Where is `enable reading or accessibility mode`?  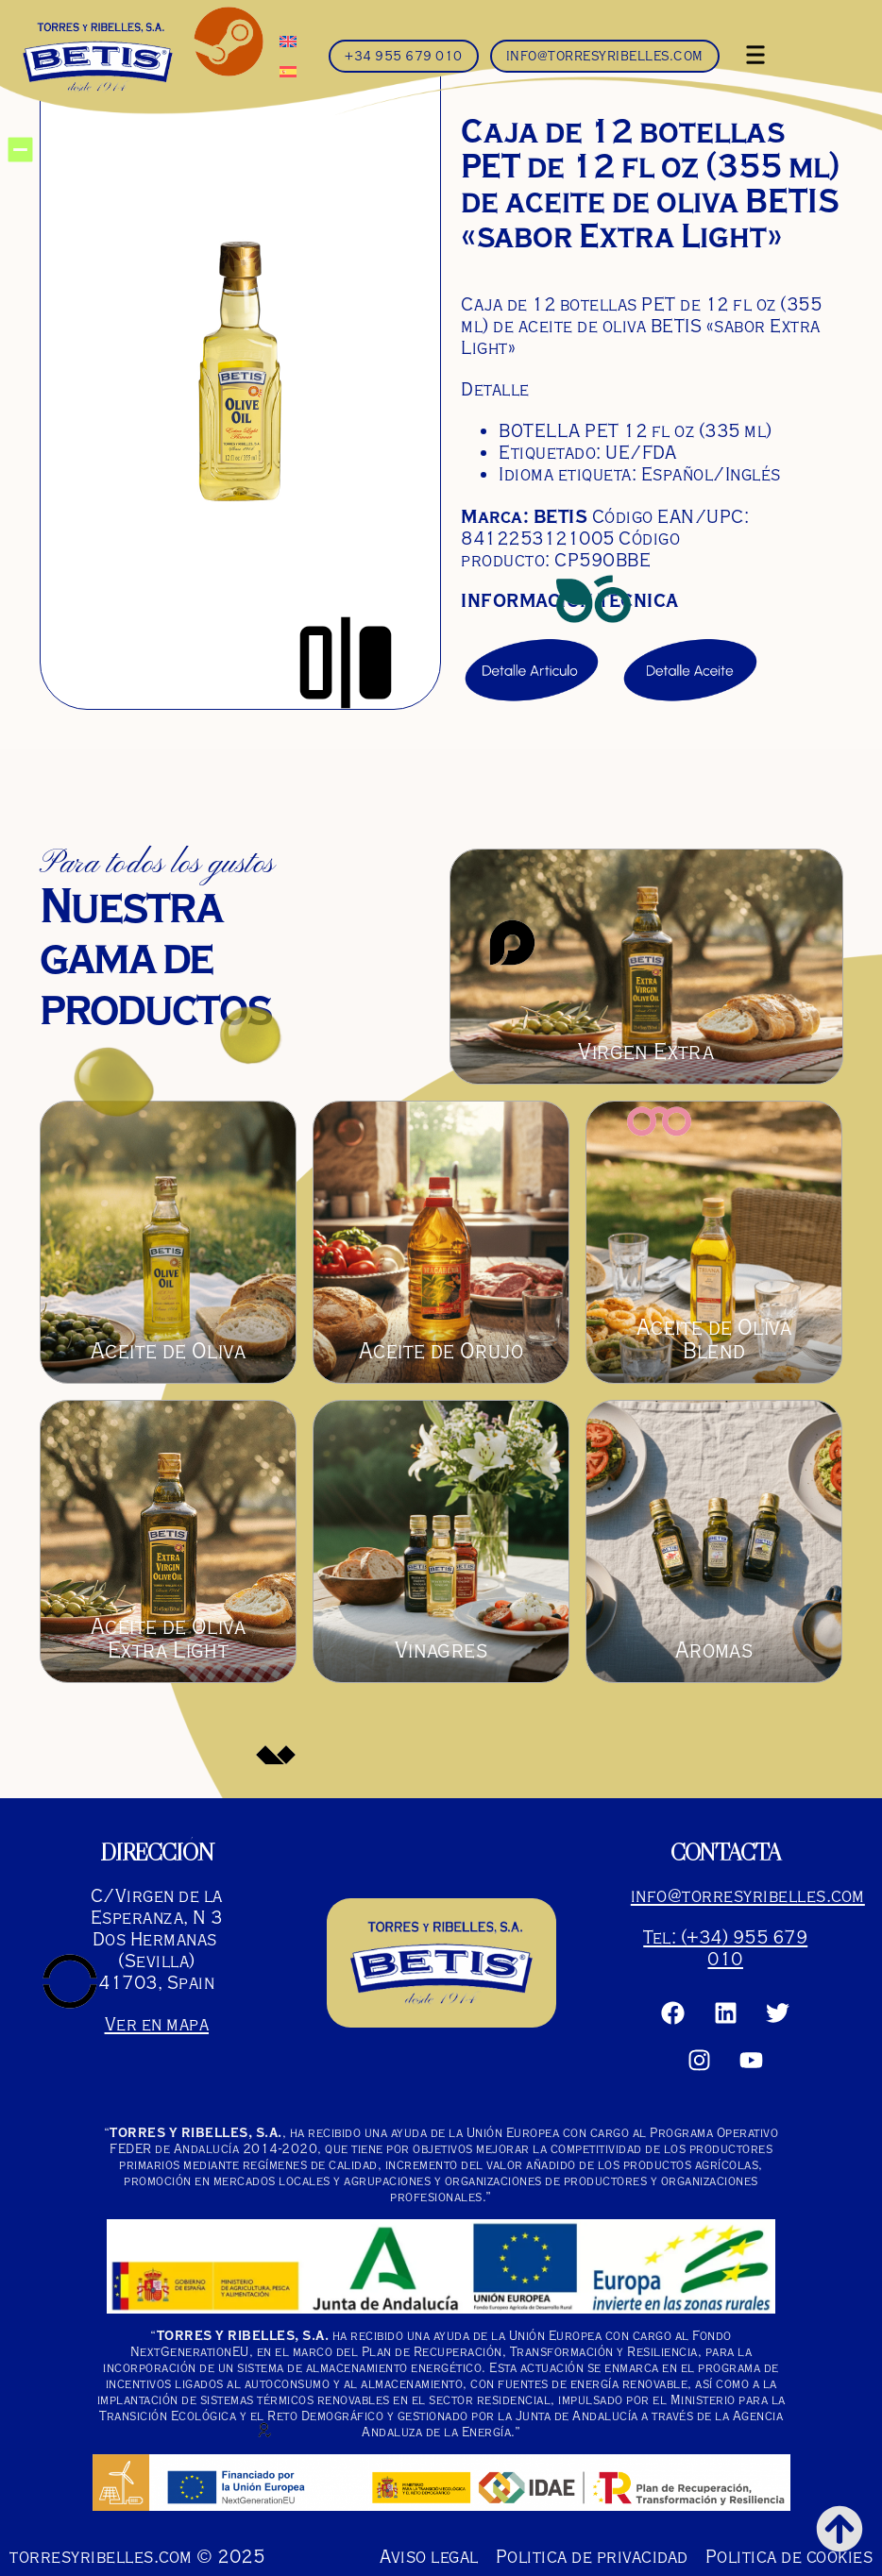
enable reading or accessibility mode is located at coordinates (659, 1121).